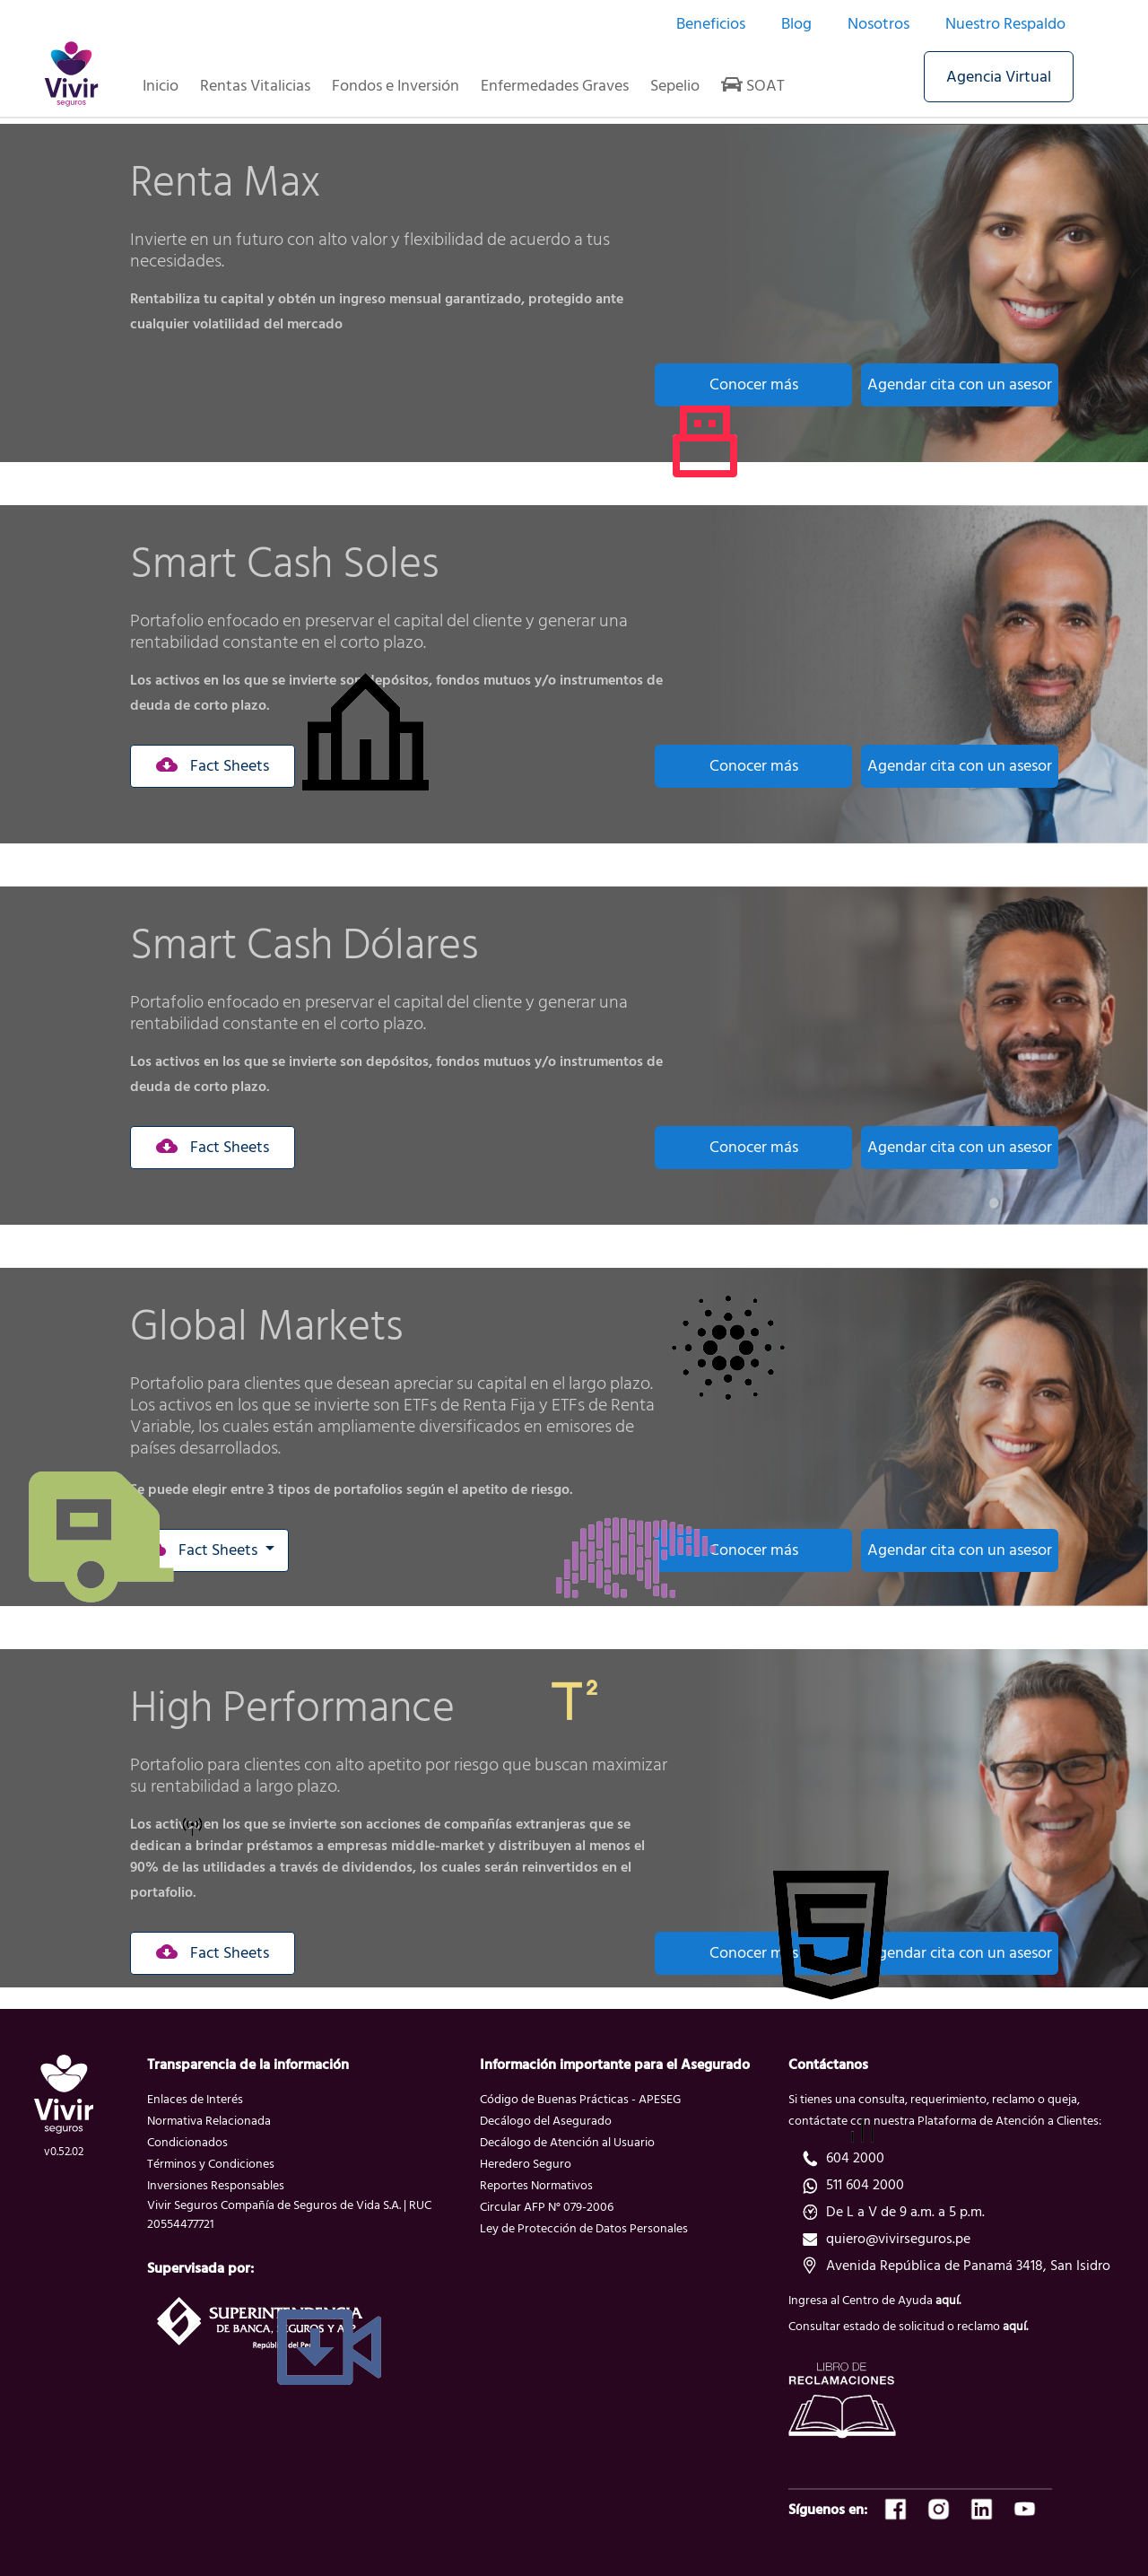 The height and width of the screenshot is (2576, 1148). Describe the element at coordinates (329, 2347) in the screenshot. I see `download video to device` at that location.